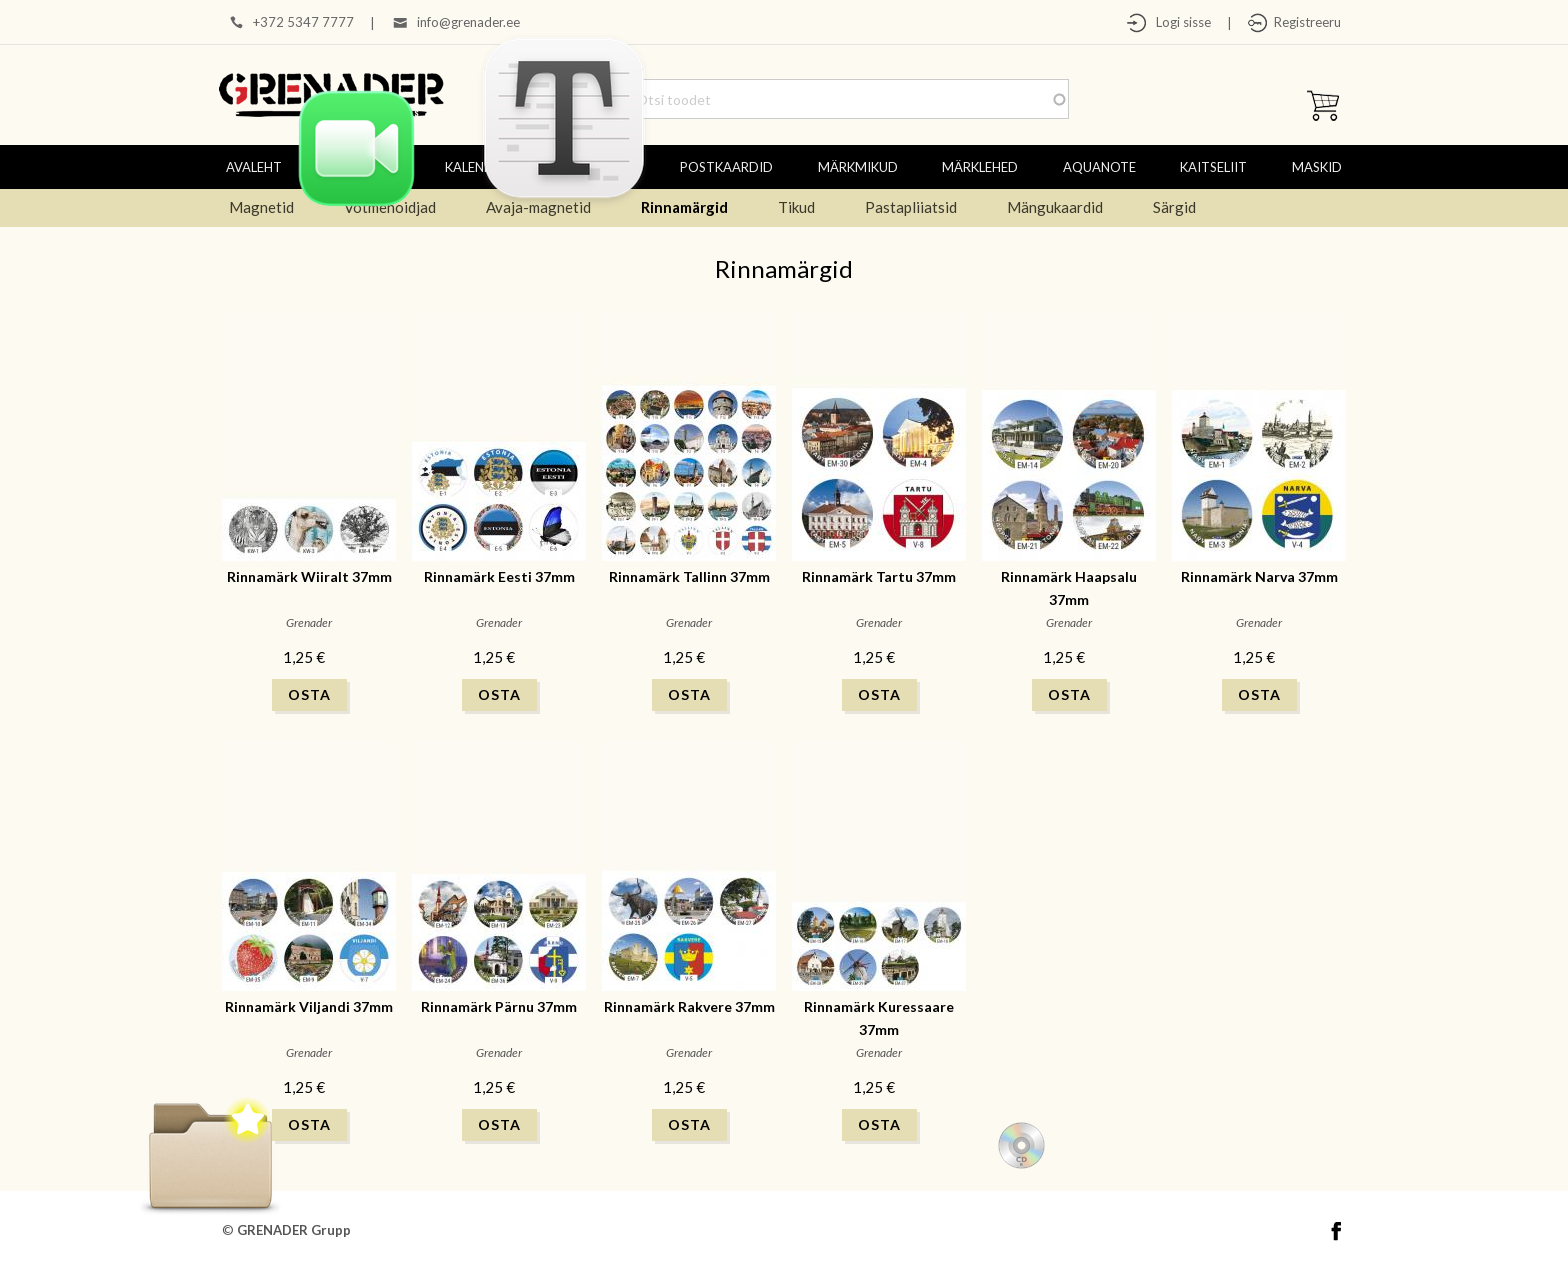 This screenshot has width=1568, height=1266. I want to click on open typora markdown editor, so click(564, 118).